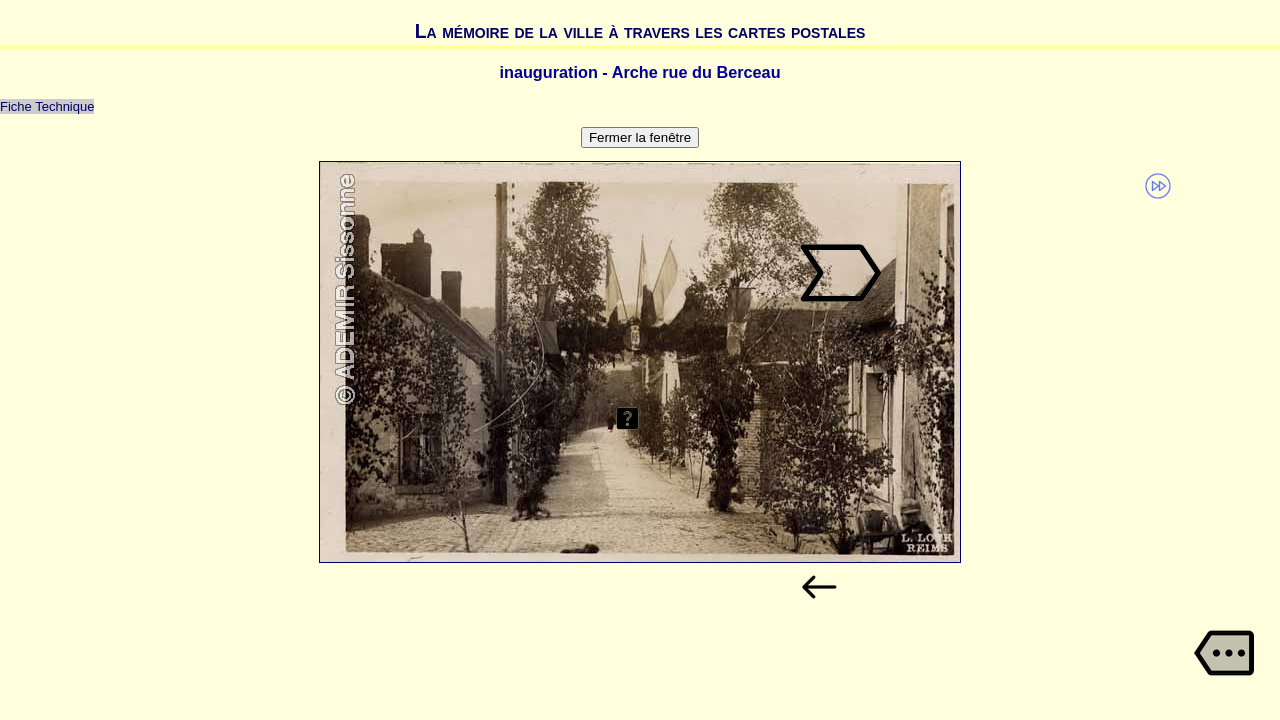  What do you see at coordinates (838, 273) in the screenshot?
I see `add a tag or label to an item` at bounding box center [838, 273].